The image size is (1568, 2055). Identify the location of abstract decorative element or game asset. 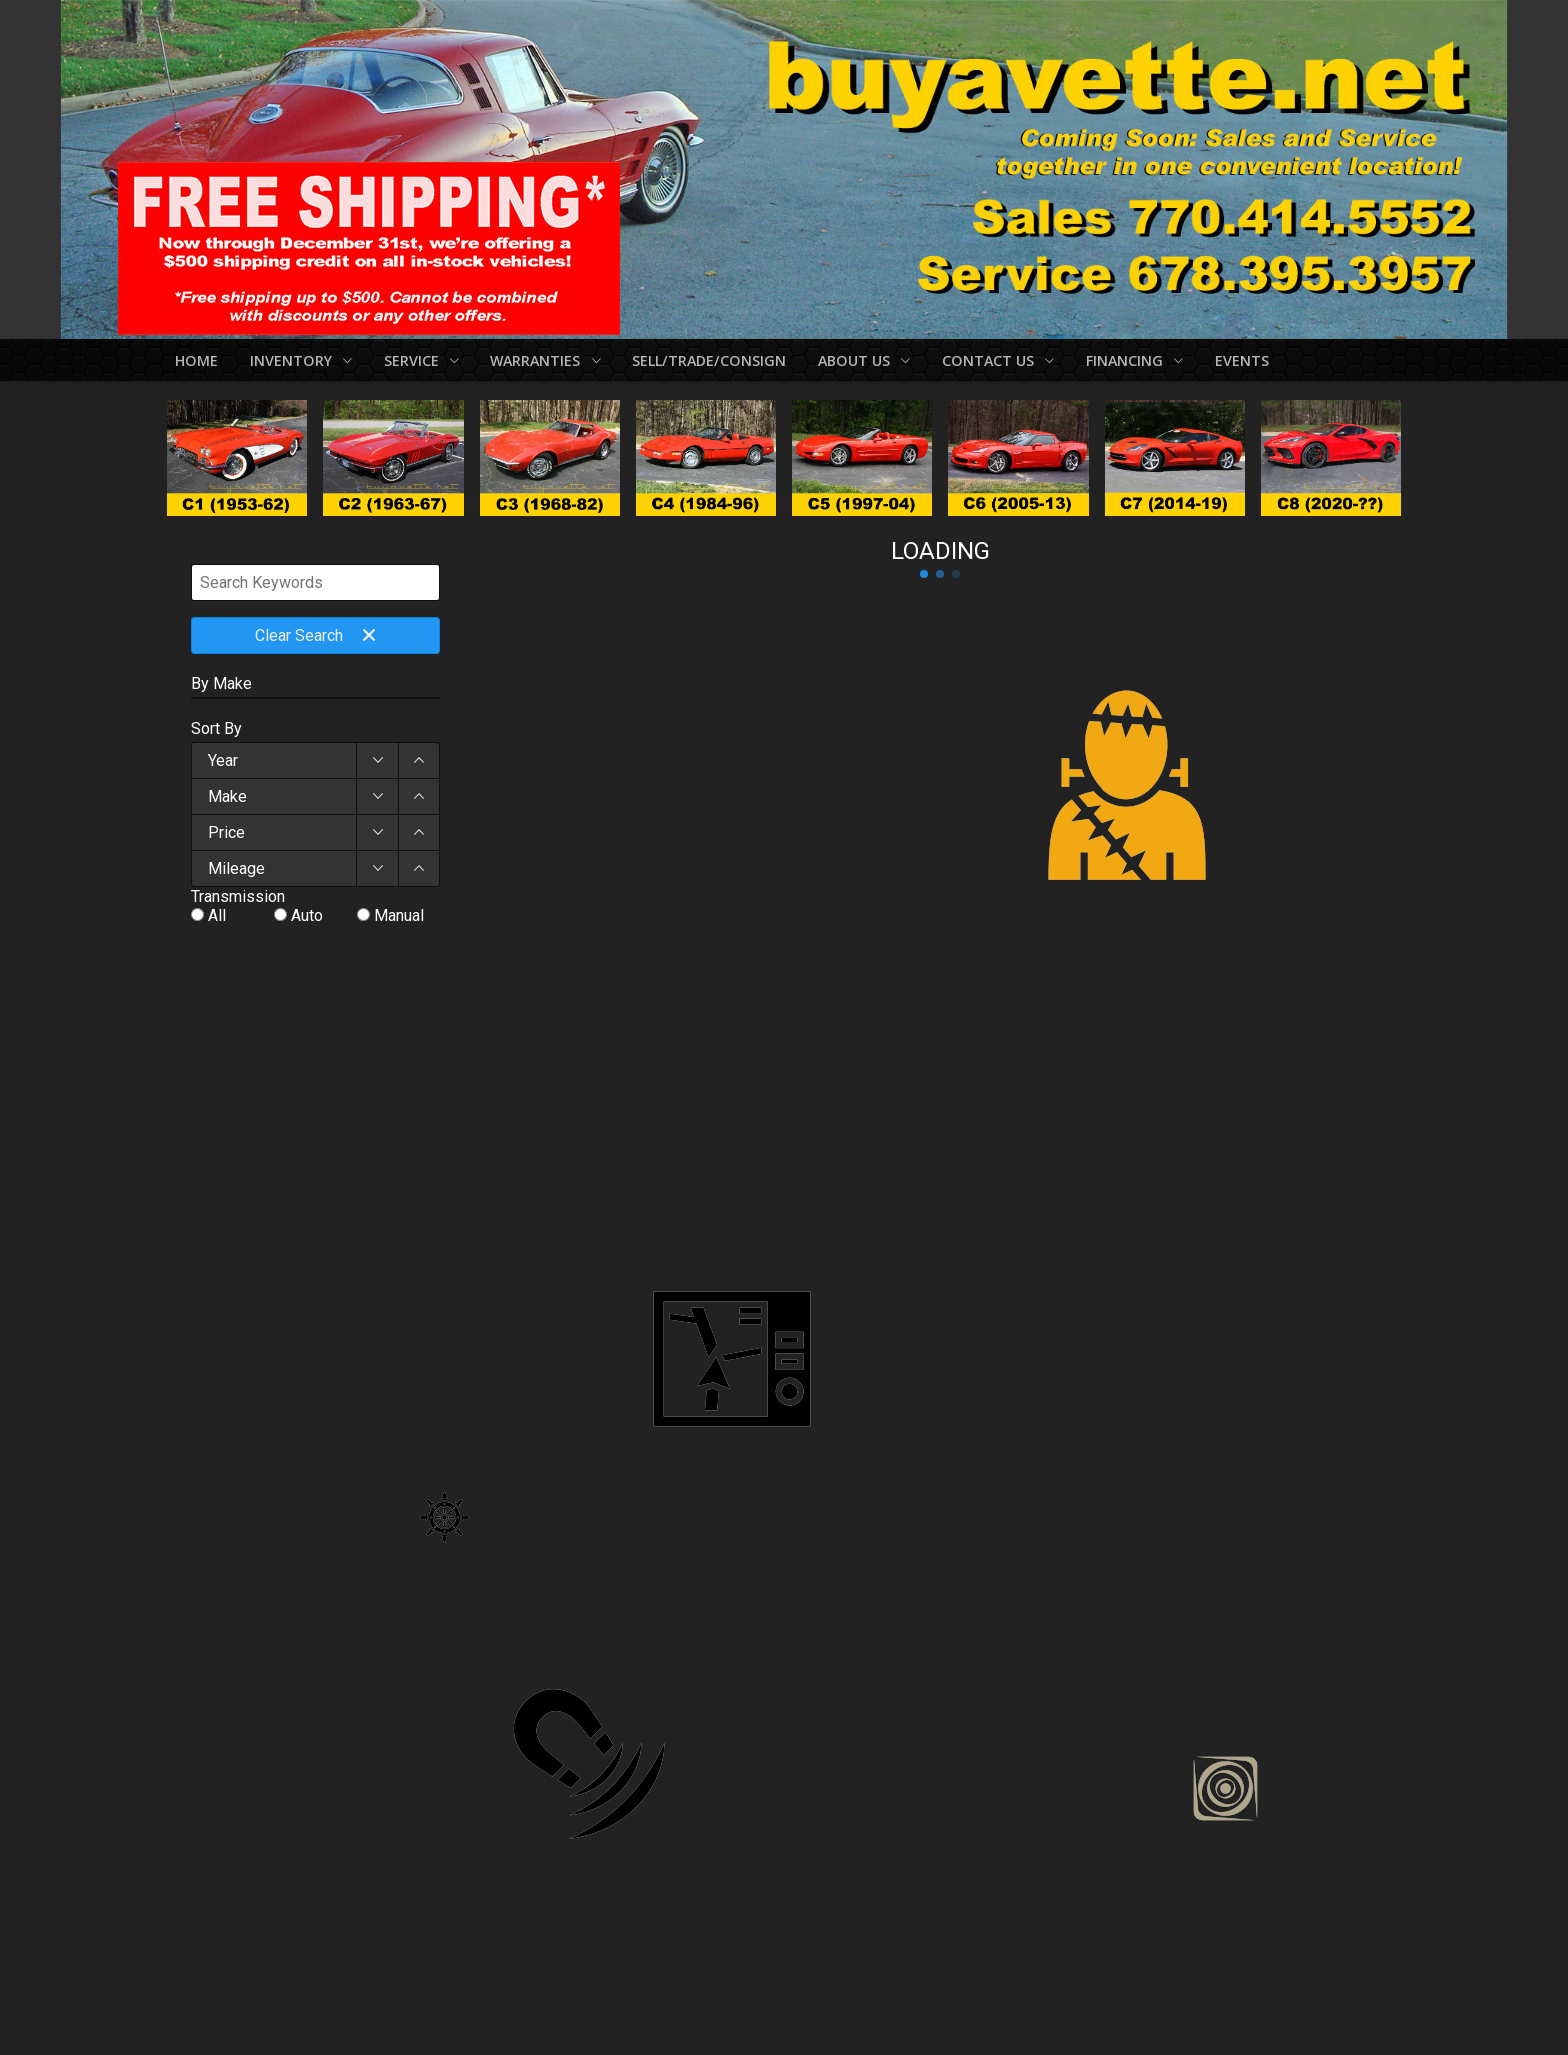
(1225, 1788).